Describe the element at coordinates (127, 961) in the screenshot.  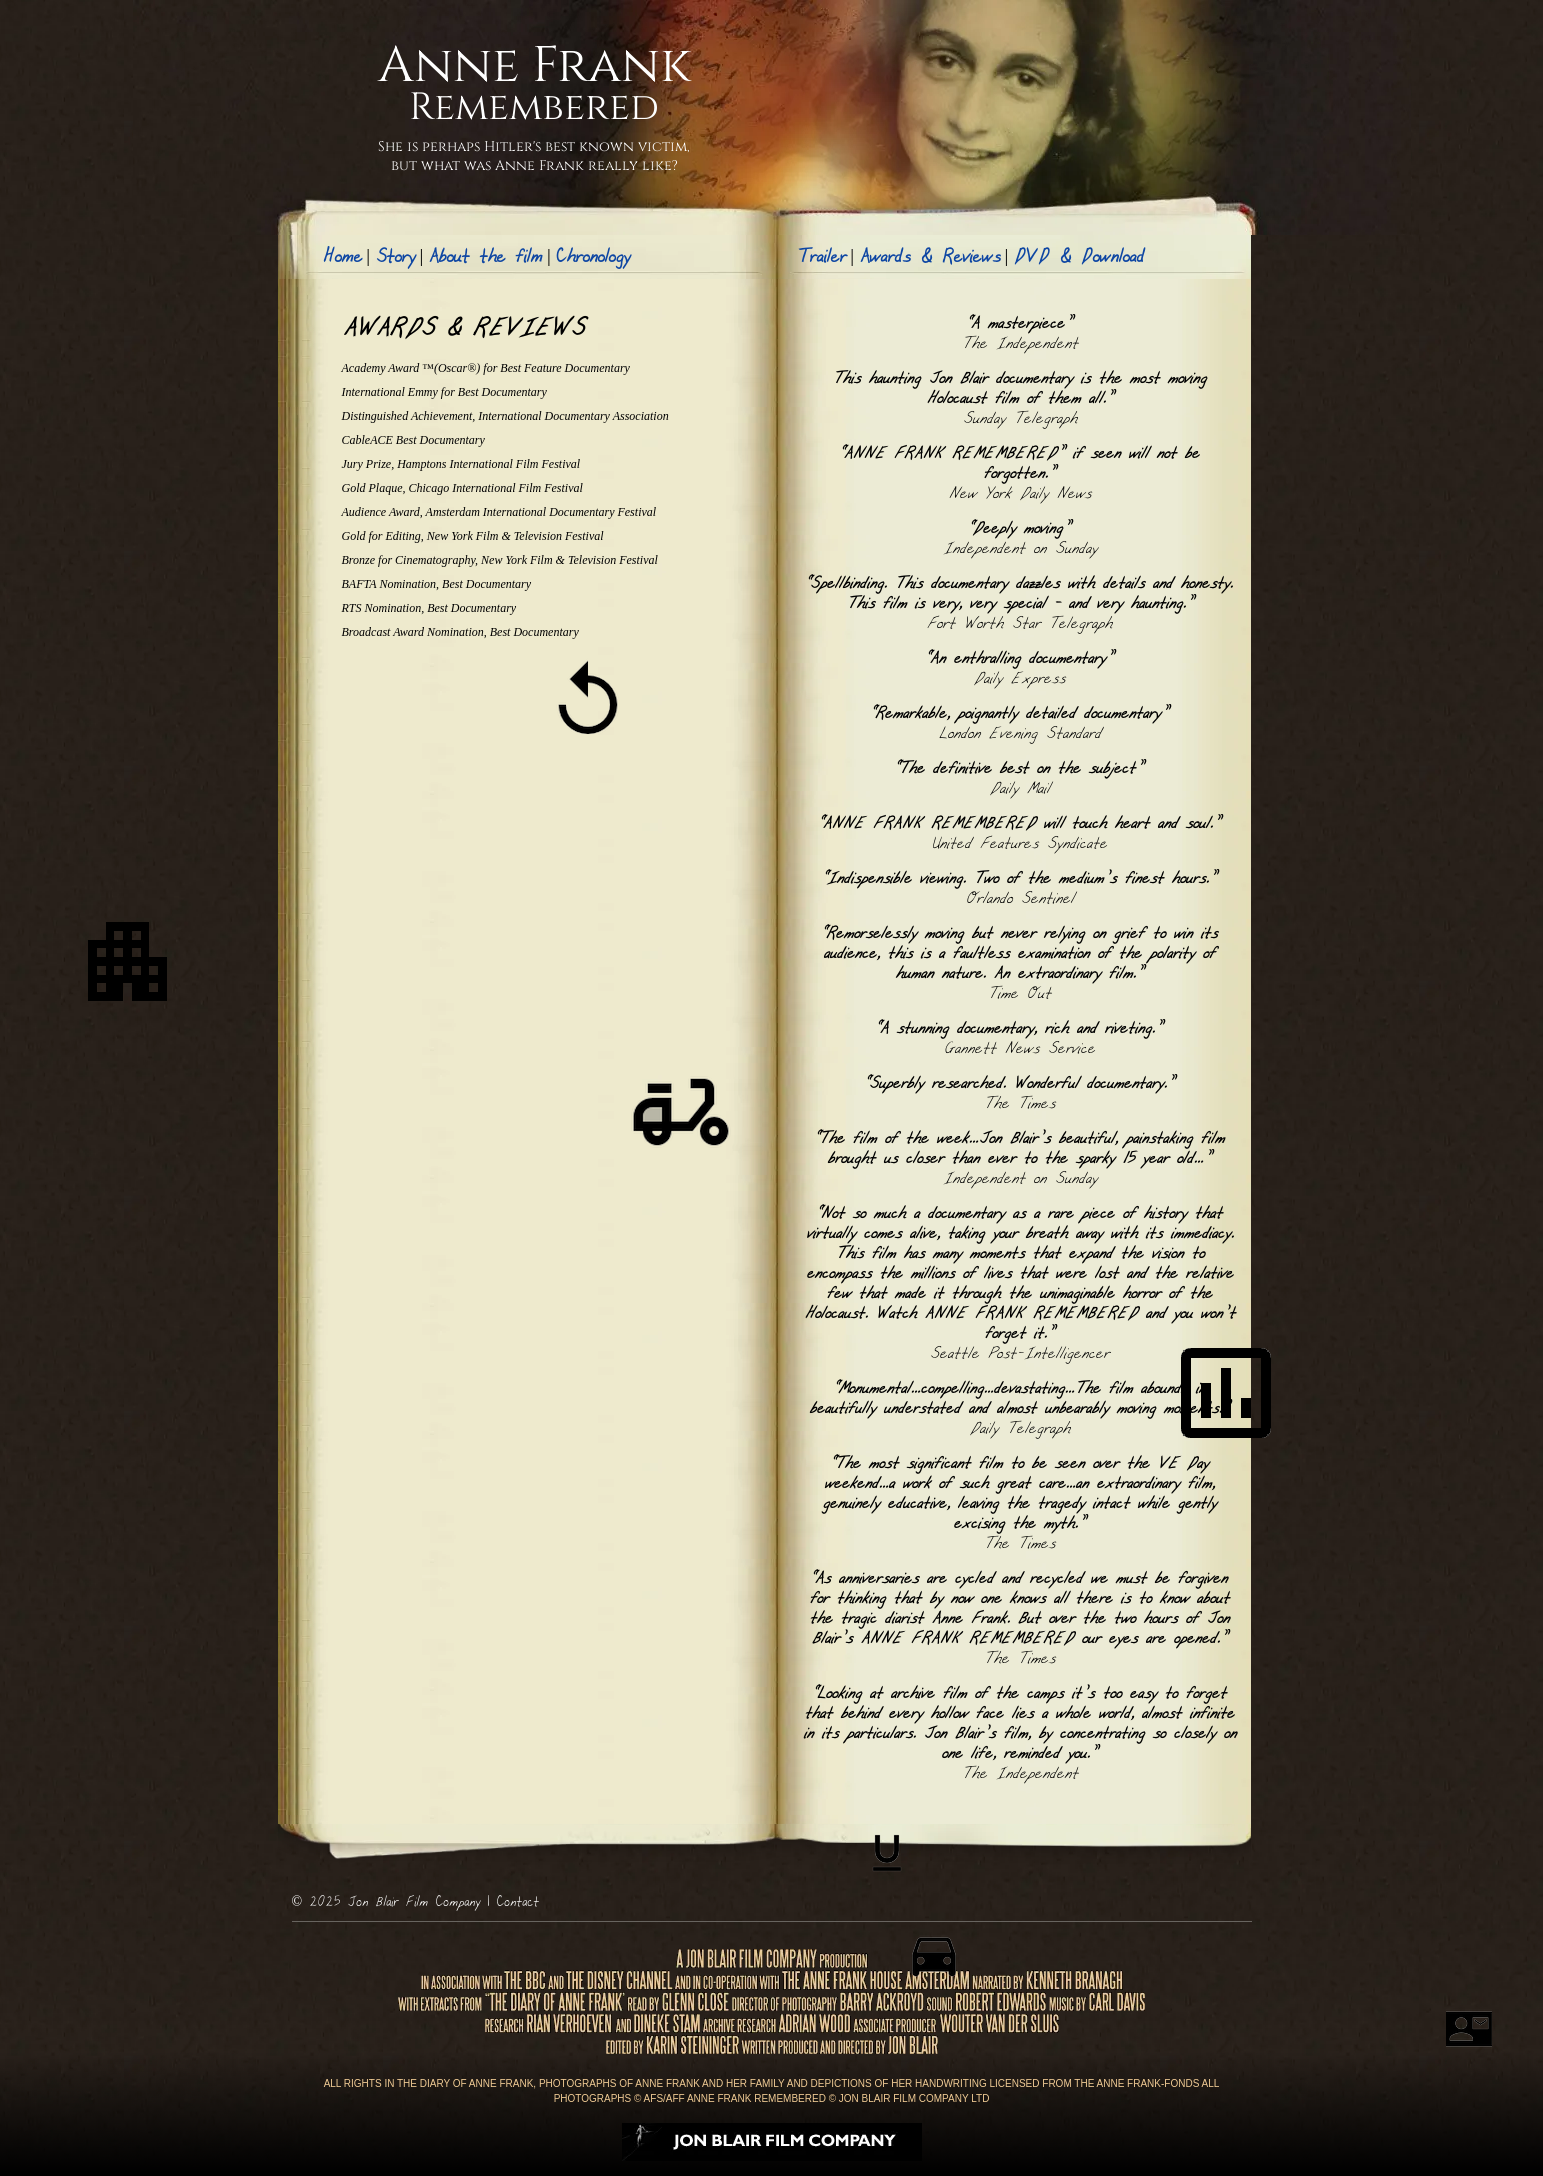
I see `view apartment or building listings` at that location.